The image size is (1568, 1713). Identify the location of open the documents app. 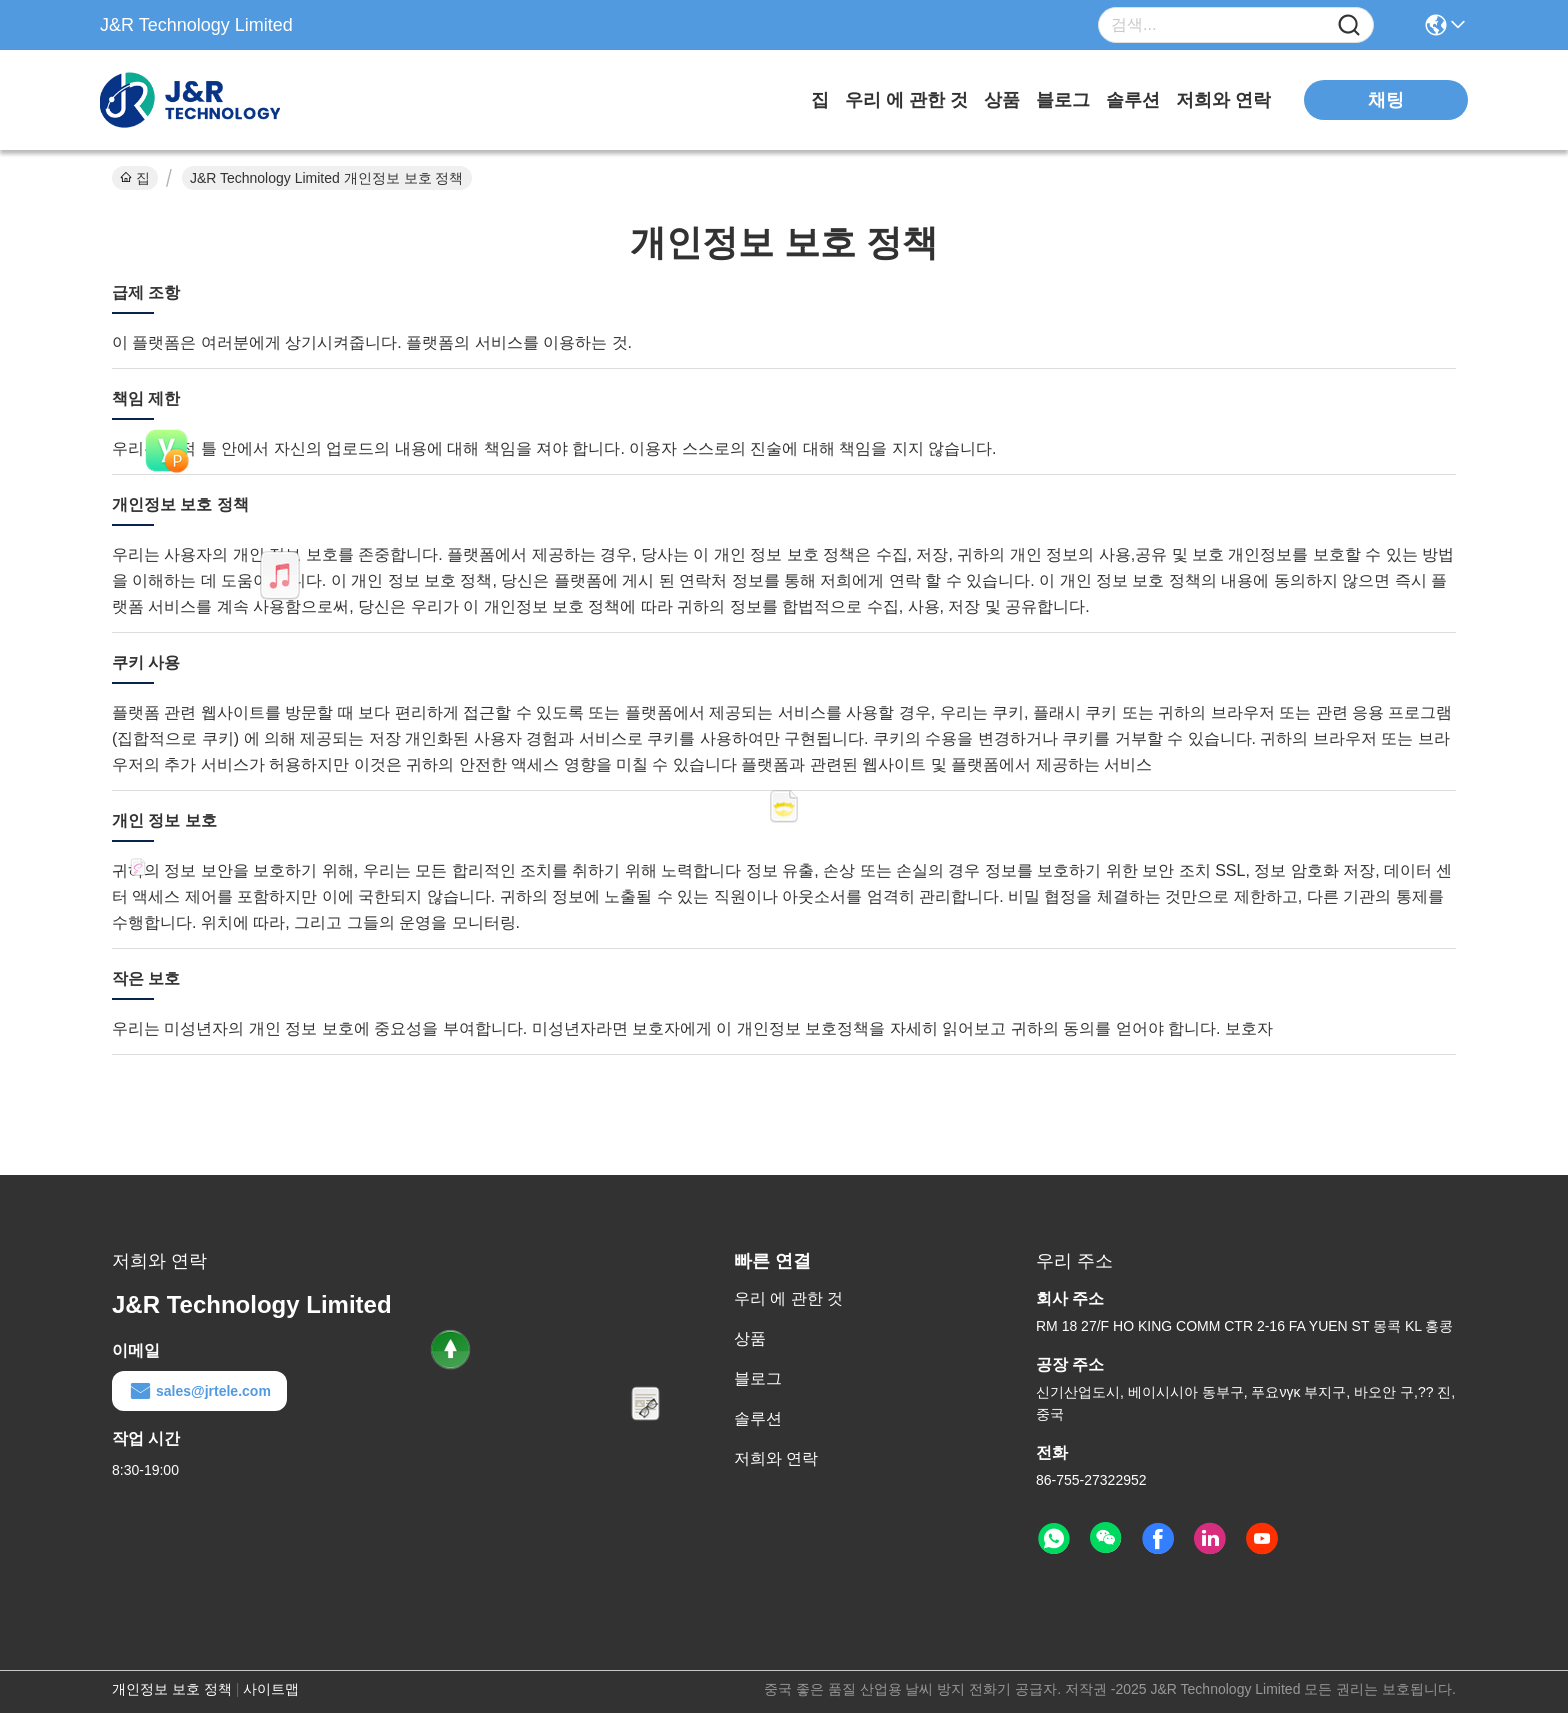
(645, 1403).